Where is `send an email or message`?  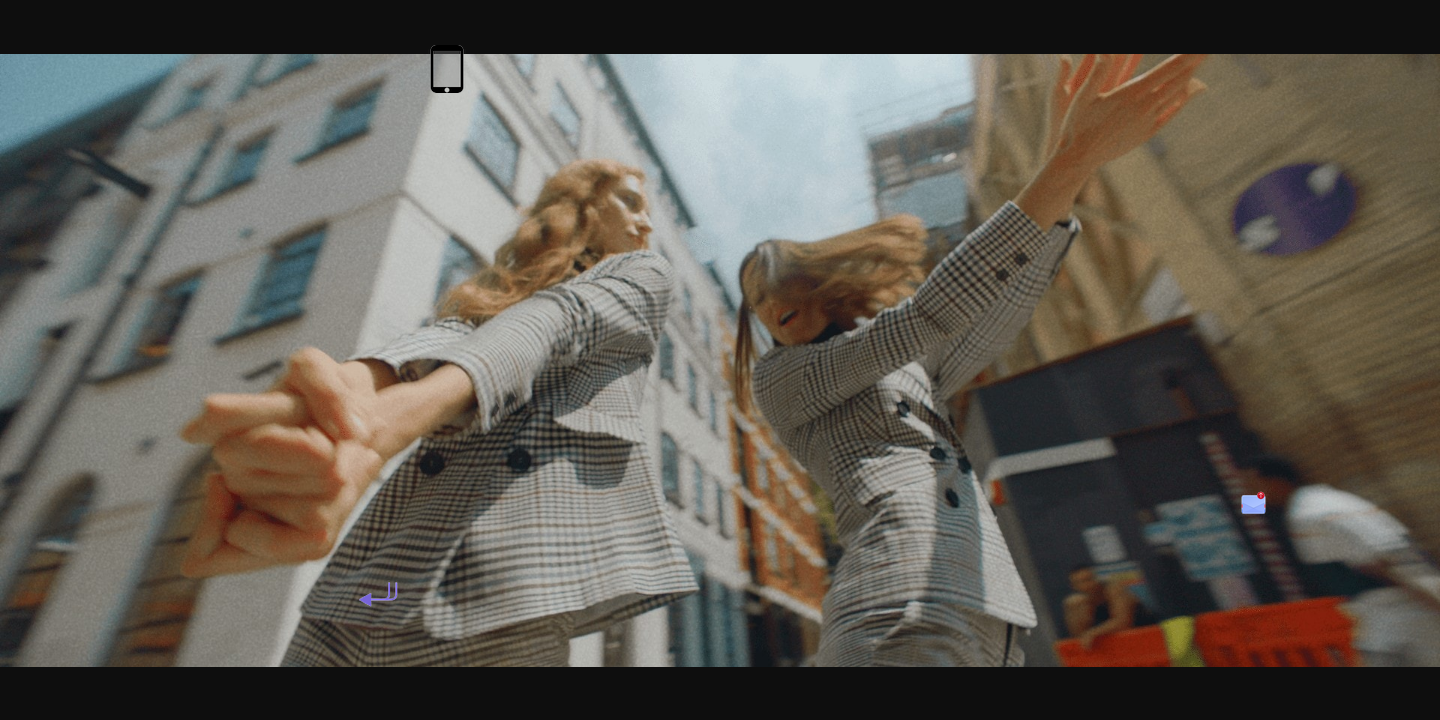
send an email or message is located at coordinates (1253, 504).